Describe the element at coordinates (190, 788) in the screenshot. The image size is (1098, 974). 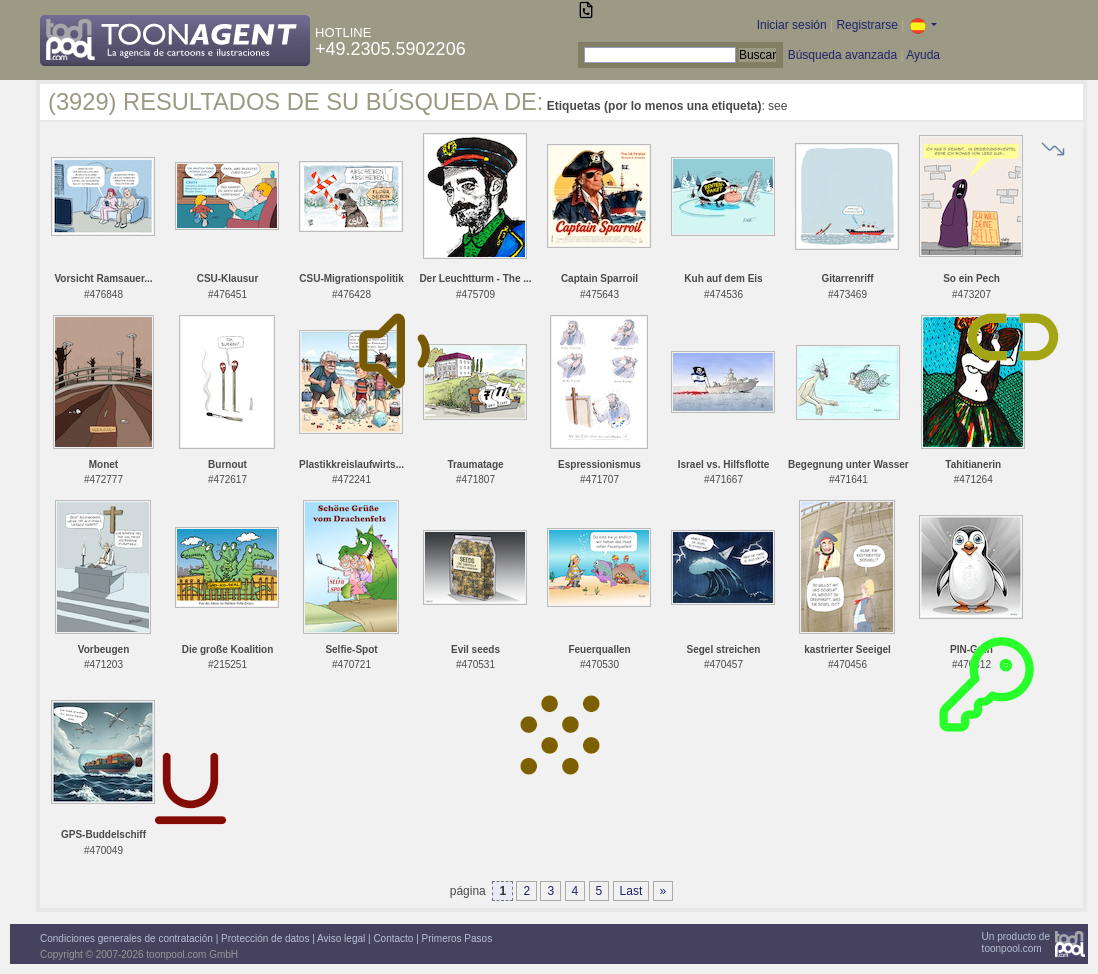
I see `apply underline formatting to selected text` at that location.